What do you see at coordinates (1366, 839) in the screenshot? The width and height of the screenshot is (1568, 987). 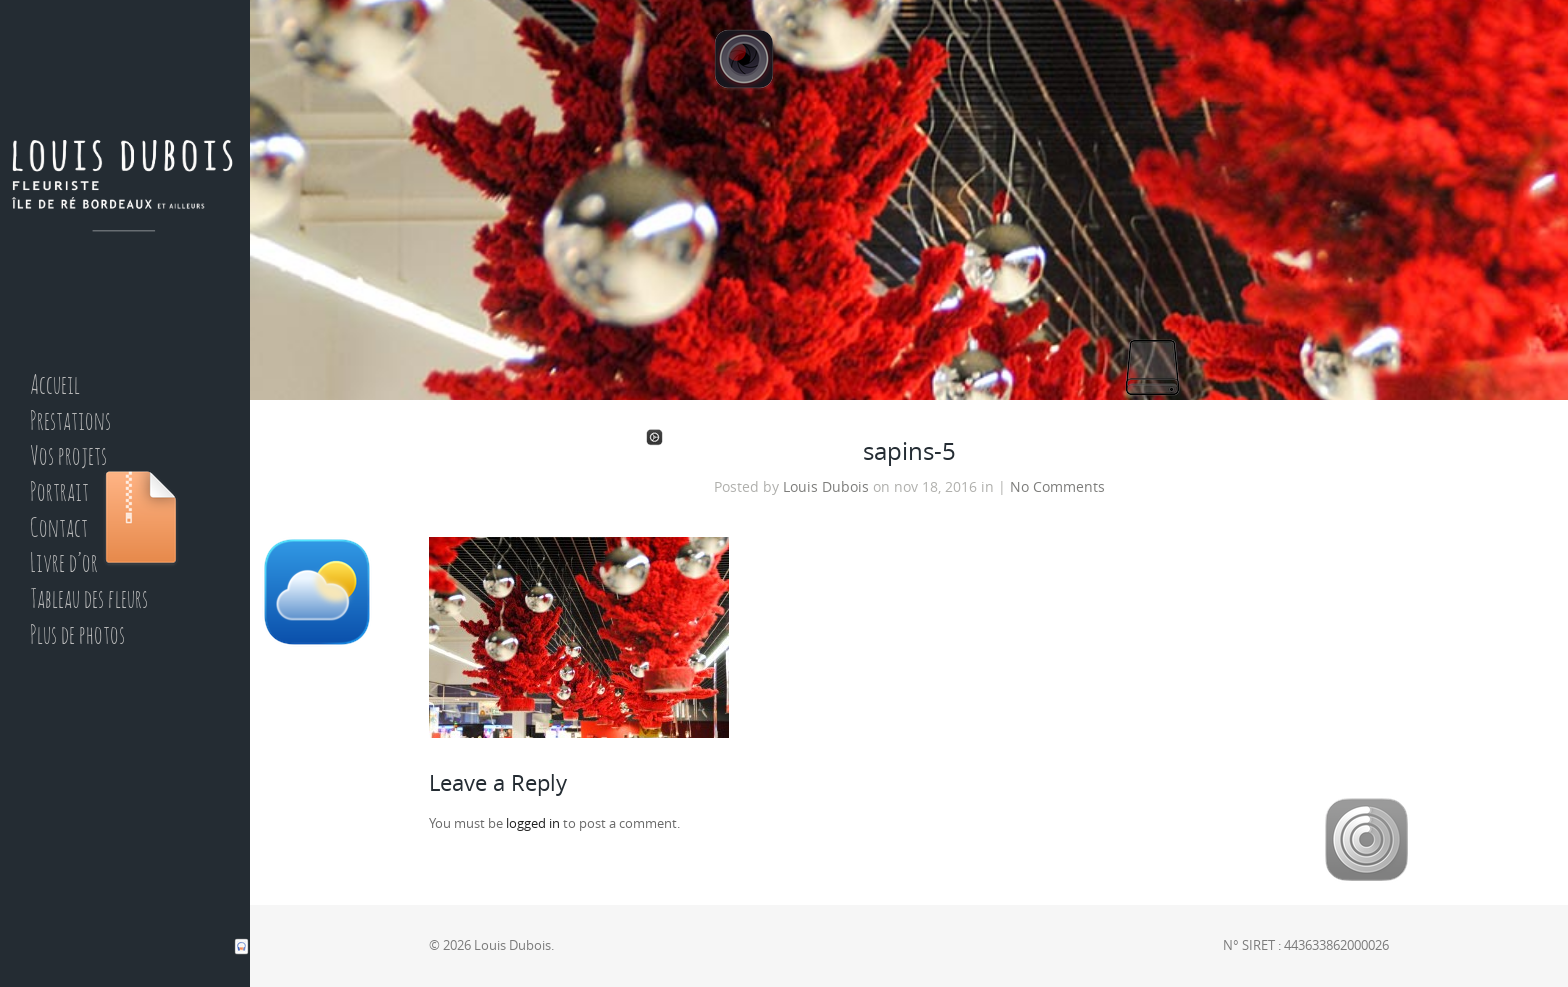 I see `open the Fitness app` at bounding box center [1366, 839].